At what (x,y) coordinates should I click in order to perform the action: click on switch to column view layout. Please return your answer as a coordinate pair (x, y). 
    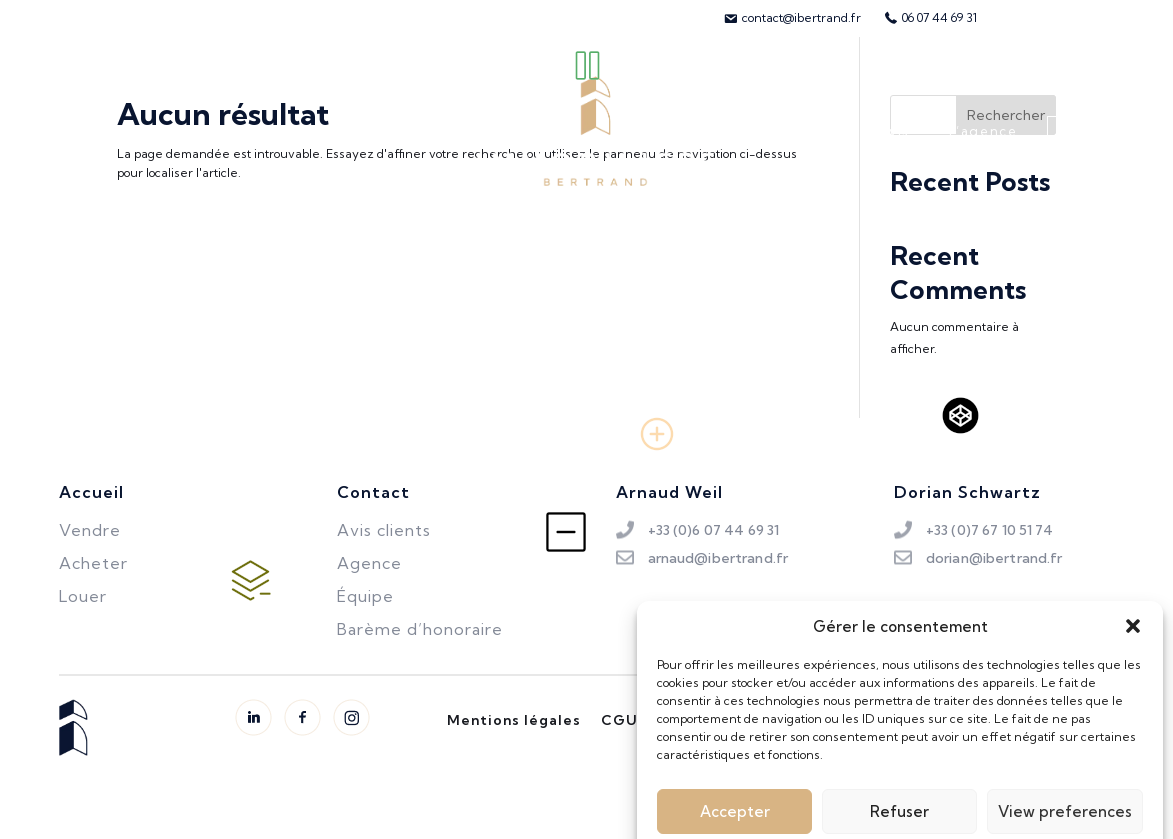
    Looking at the image, I should click on (587, 65).